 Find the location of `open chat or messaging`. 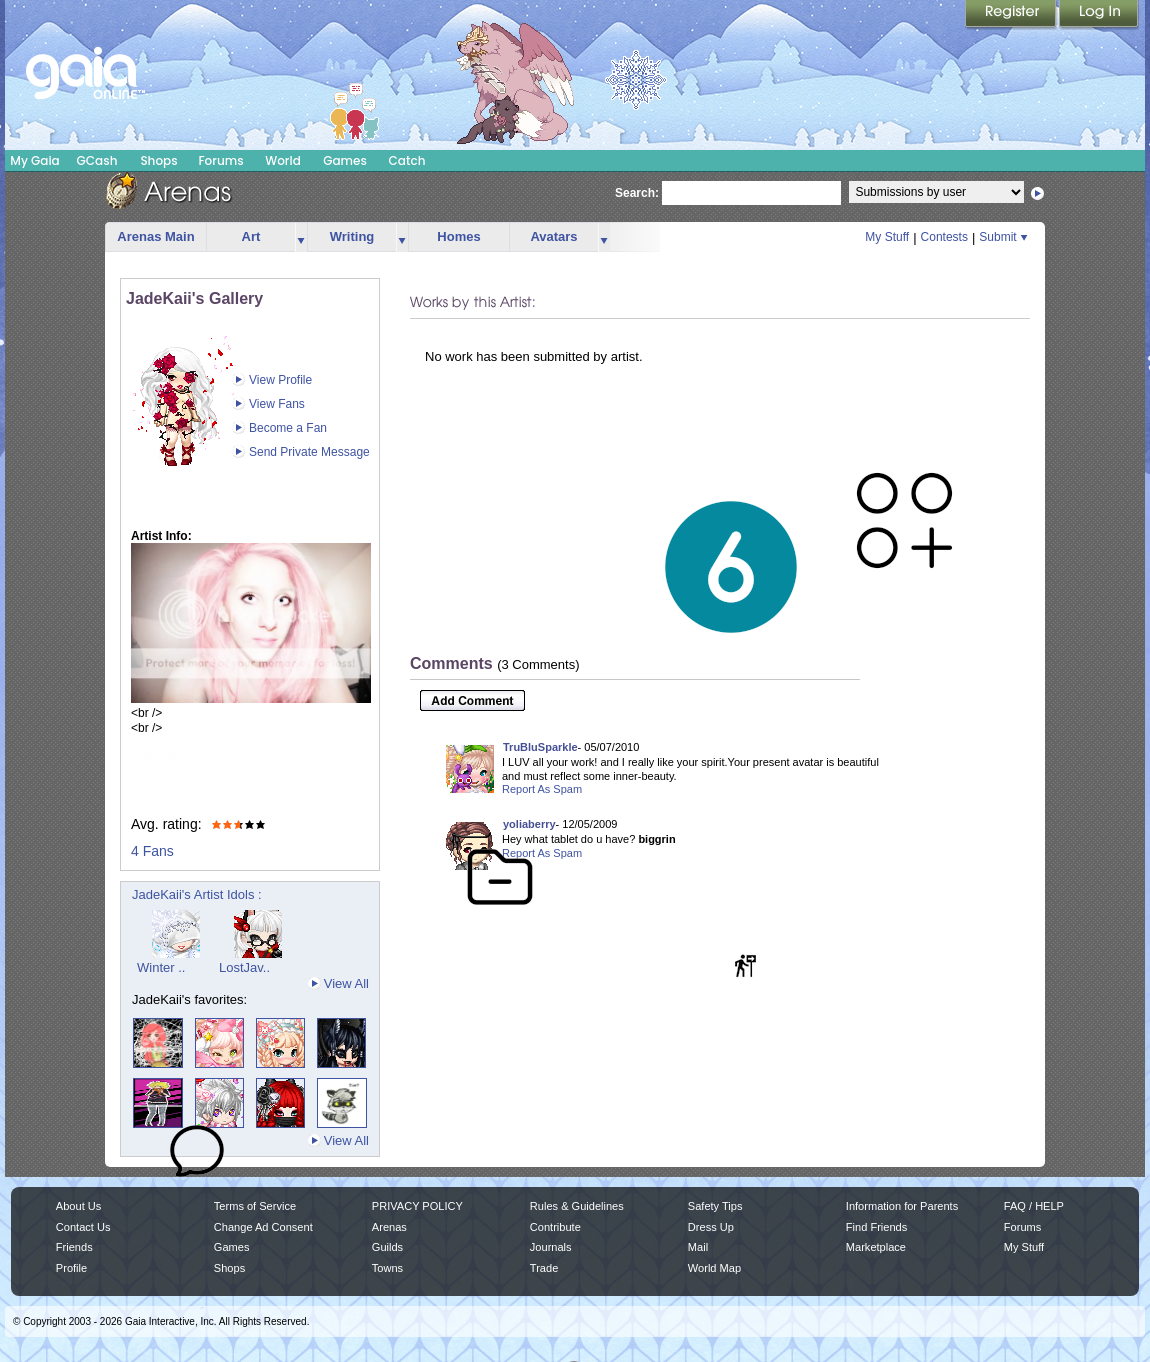

open chat or messaging is located at coordinates (197, 1150).